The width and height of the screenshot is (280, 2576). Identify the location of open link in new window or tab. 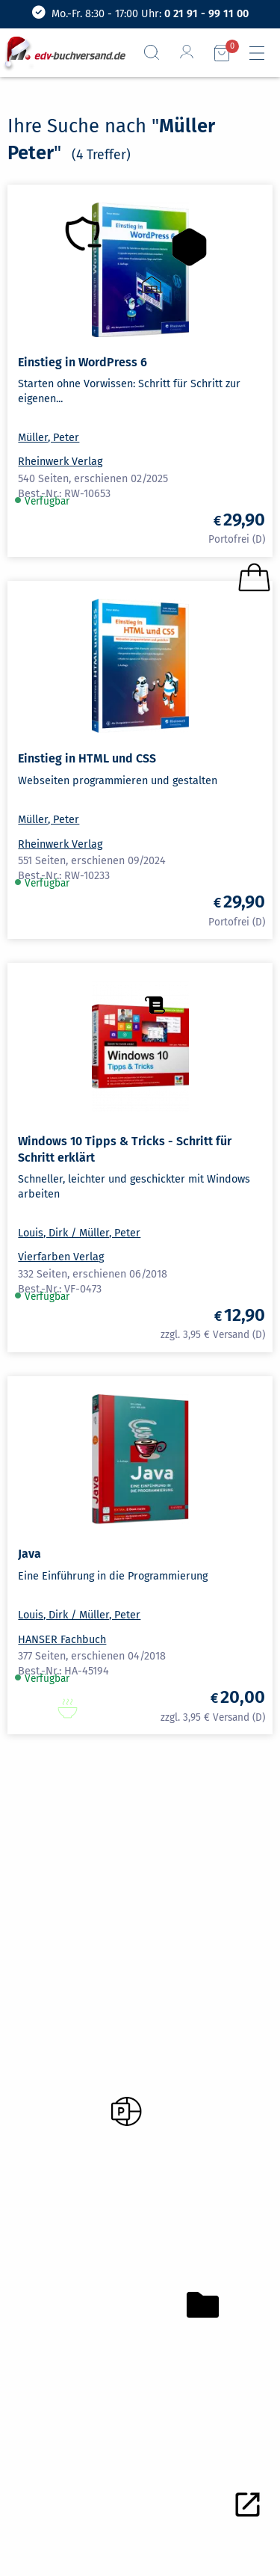
(247, 2504).